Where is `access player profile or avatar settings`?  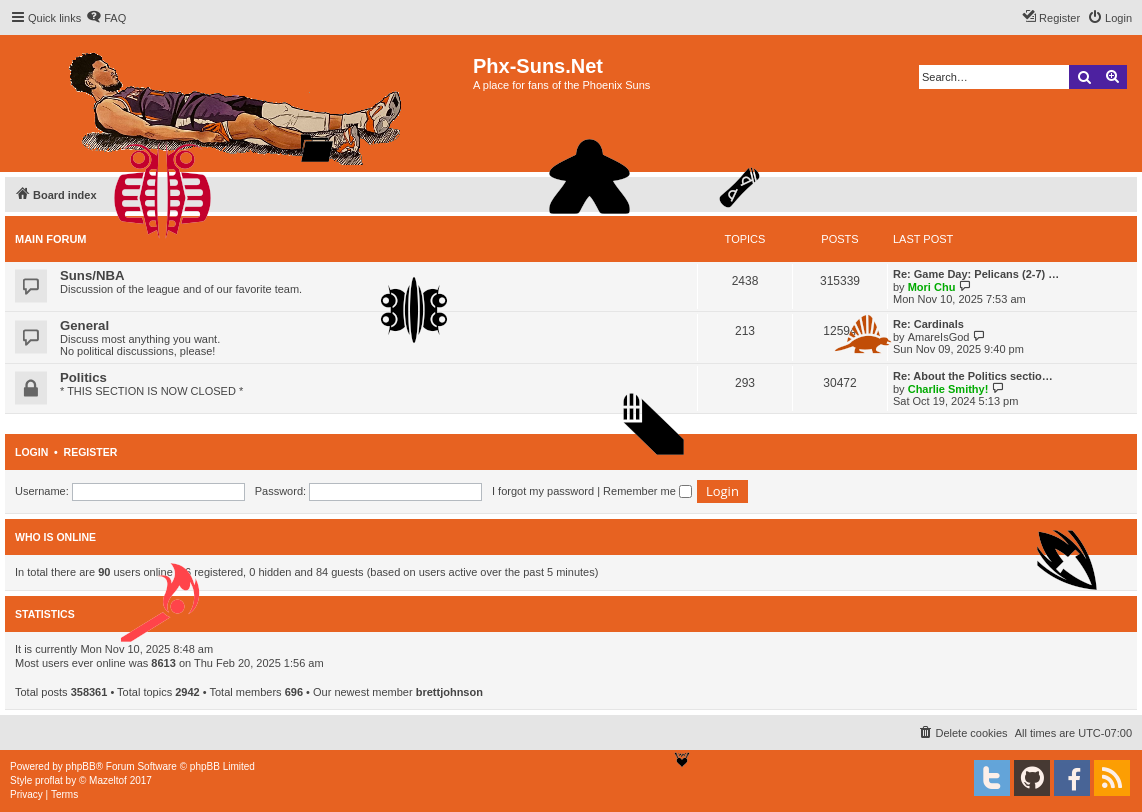
access player profile or avatar settings is located at coordinates (589, 176).